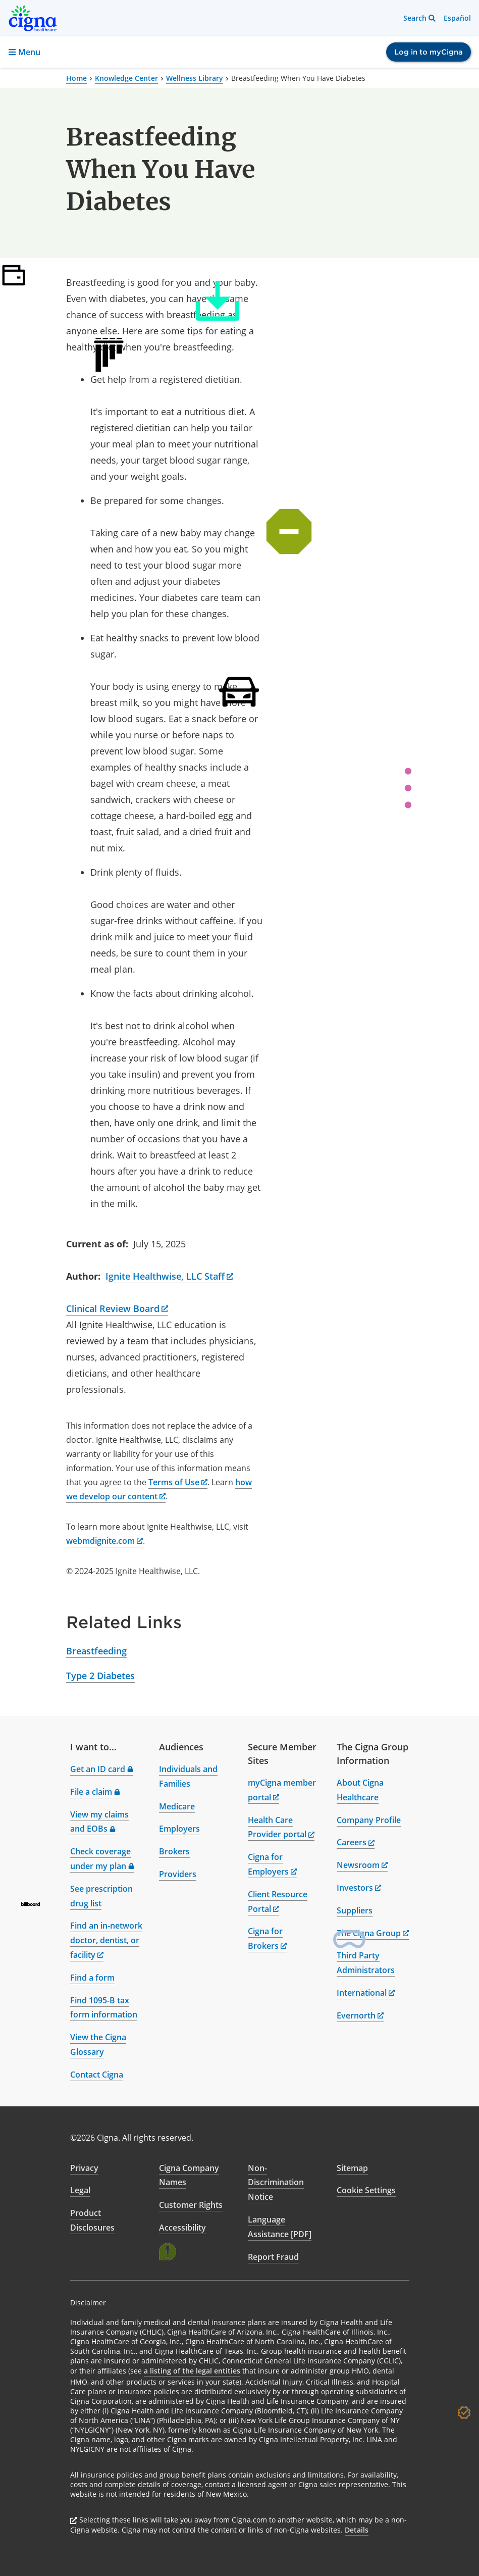 Image resolution: width=479 pixels, height=2576 pixels. What do you see at coordinates (14, 275) in the screenshot?
I see `access your wallet or payment methods` at bounding box center [14, 275].